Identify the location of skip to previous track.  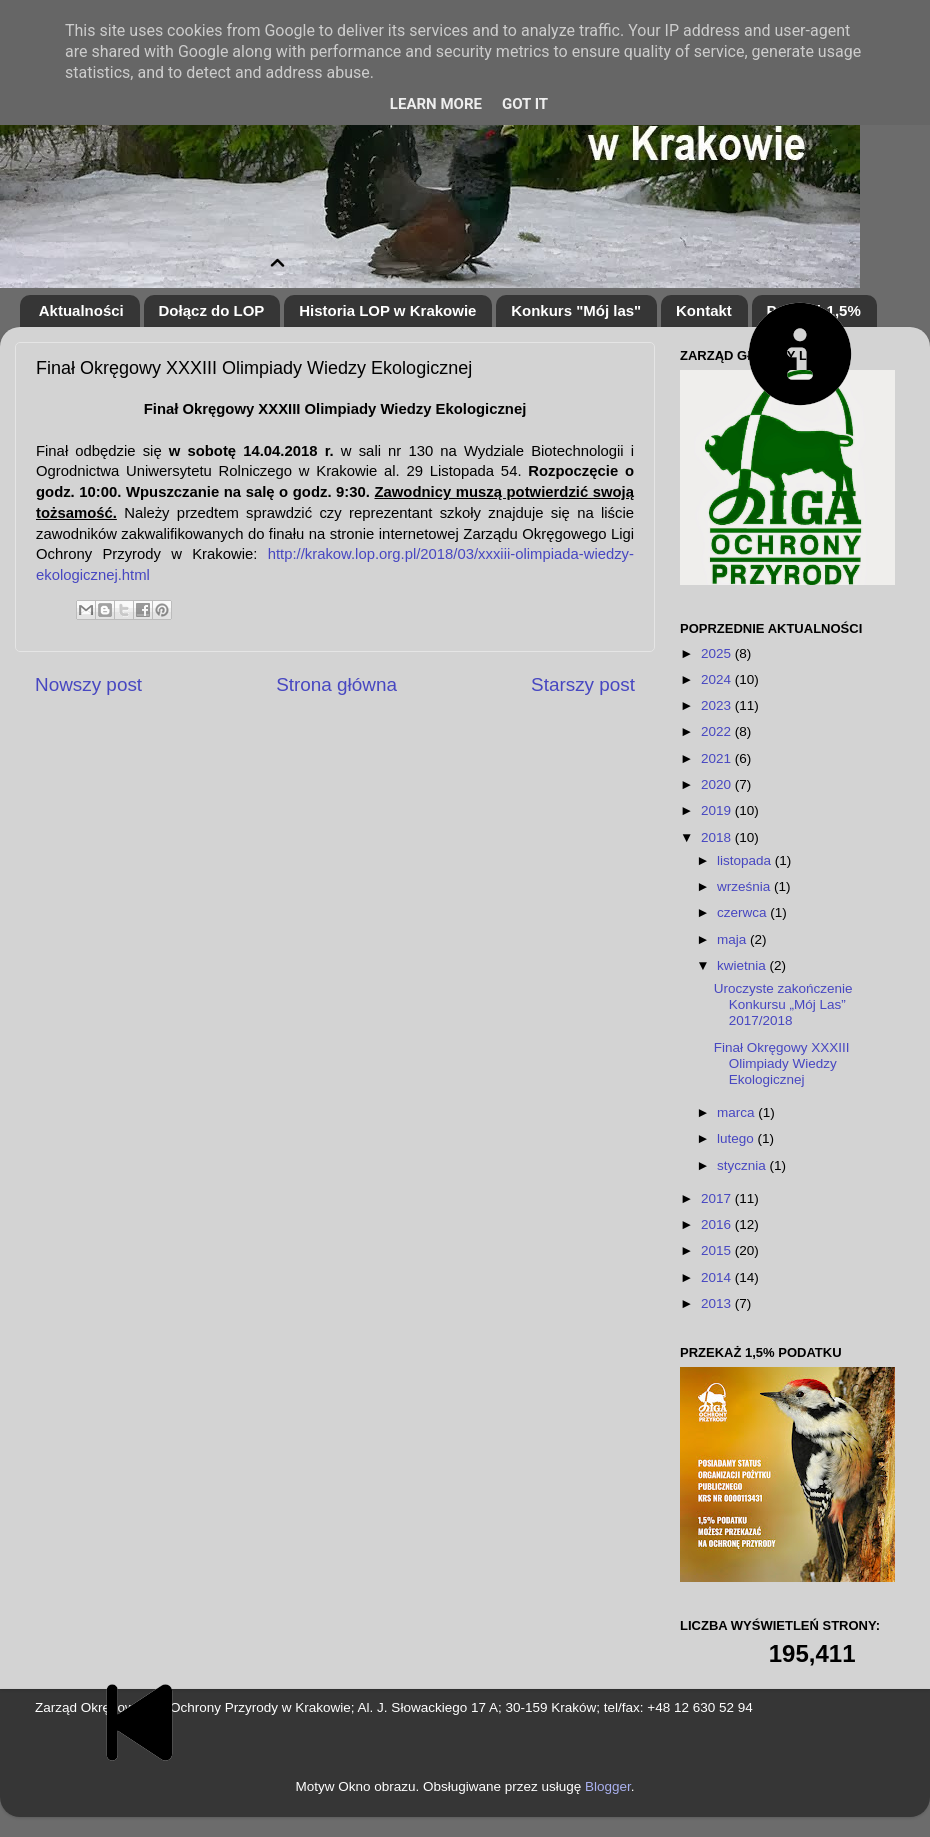
(139, 1722).